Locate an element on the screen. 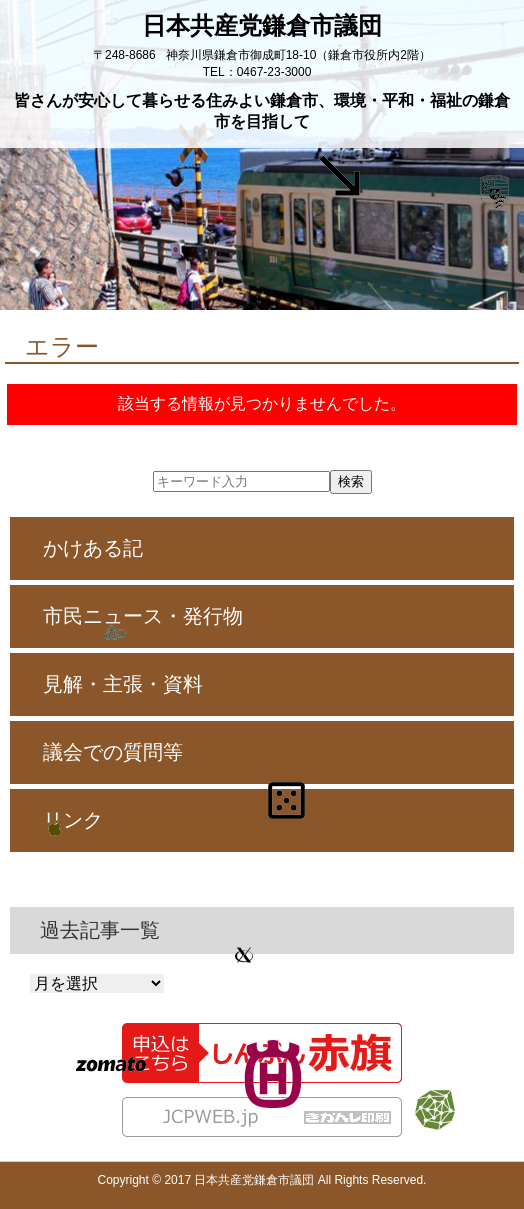 The image size is (524, 1209). redux-saga library logo is located at coordinates (115, 632).